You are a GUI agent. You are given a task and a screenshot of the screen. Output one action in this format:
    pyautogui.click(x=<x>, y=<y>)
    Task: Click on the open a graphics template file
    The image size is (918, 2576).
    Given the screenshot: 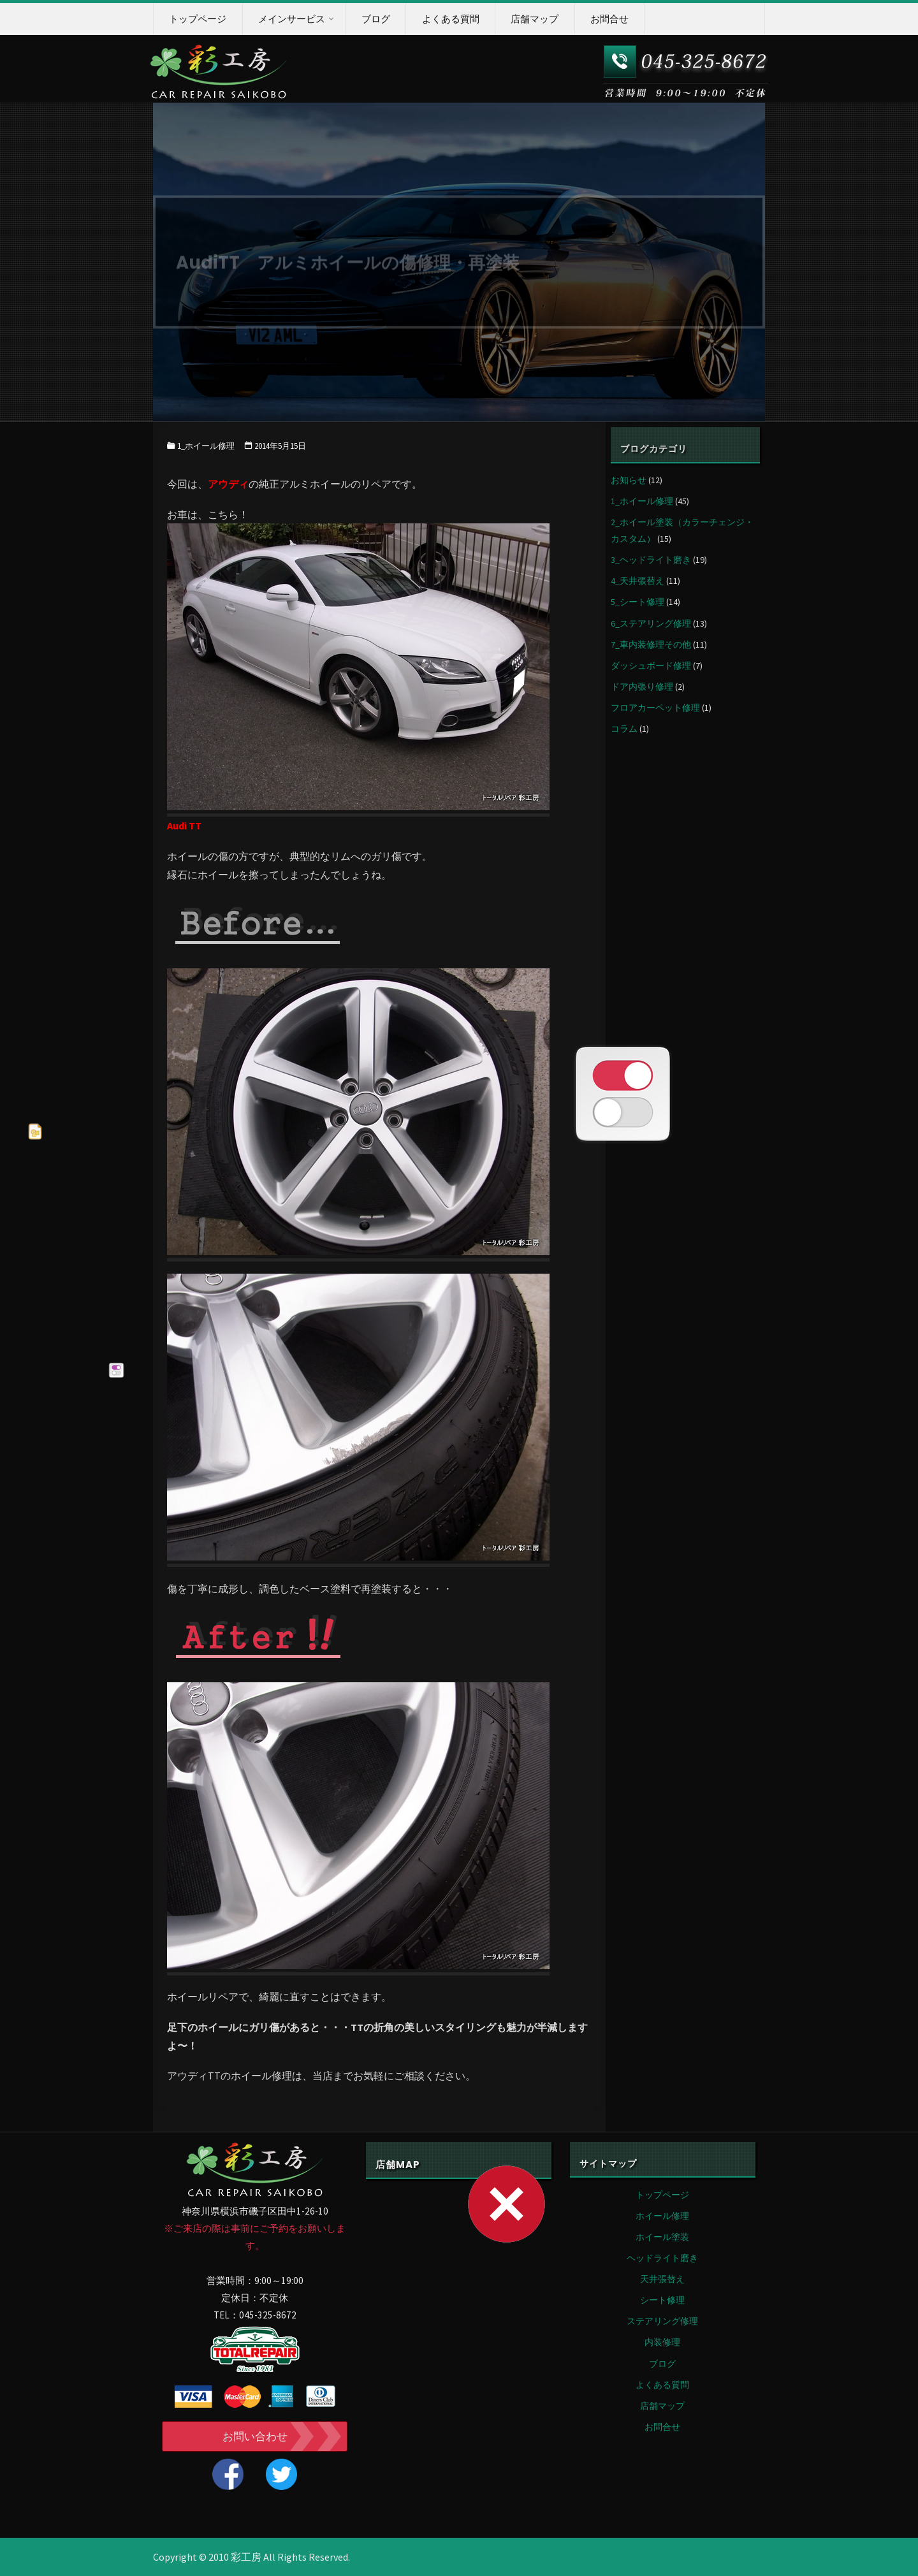 What is the action you would take?
    pyautogui.click(x=35, y=1132)
    